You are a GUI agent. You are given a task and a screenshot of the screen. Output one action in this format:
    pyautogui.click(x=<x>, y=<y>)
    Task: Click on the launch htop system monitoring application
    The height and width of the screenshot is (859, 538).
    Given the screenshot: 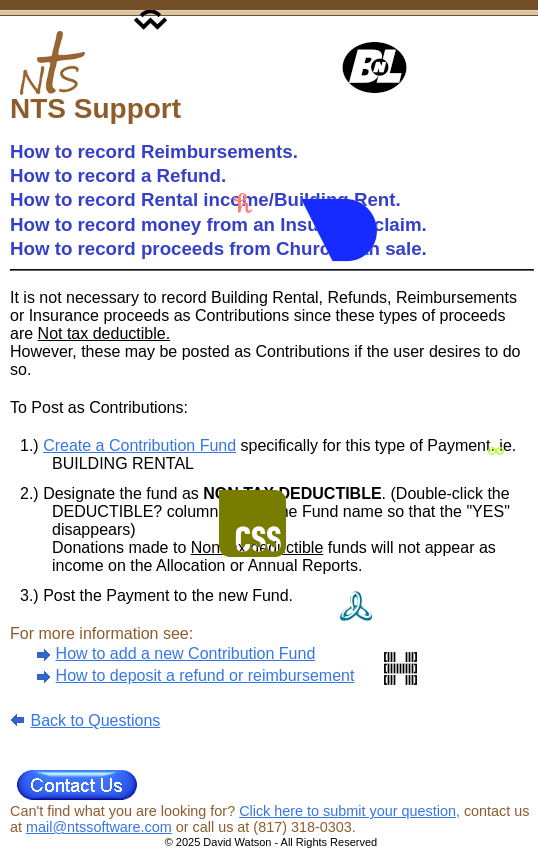 What is the action you would take?
    pyautogui.click(x=400, y=668)
    